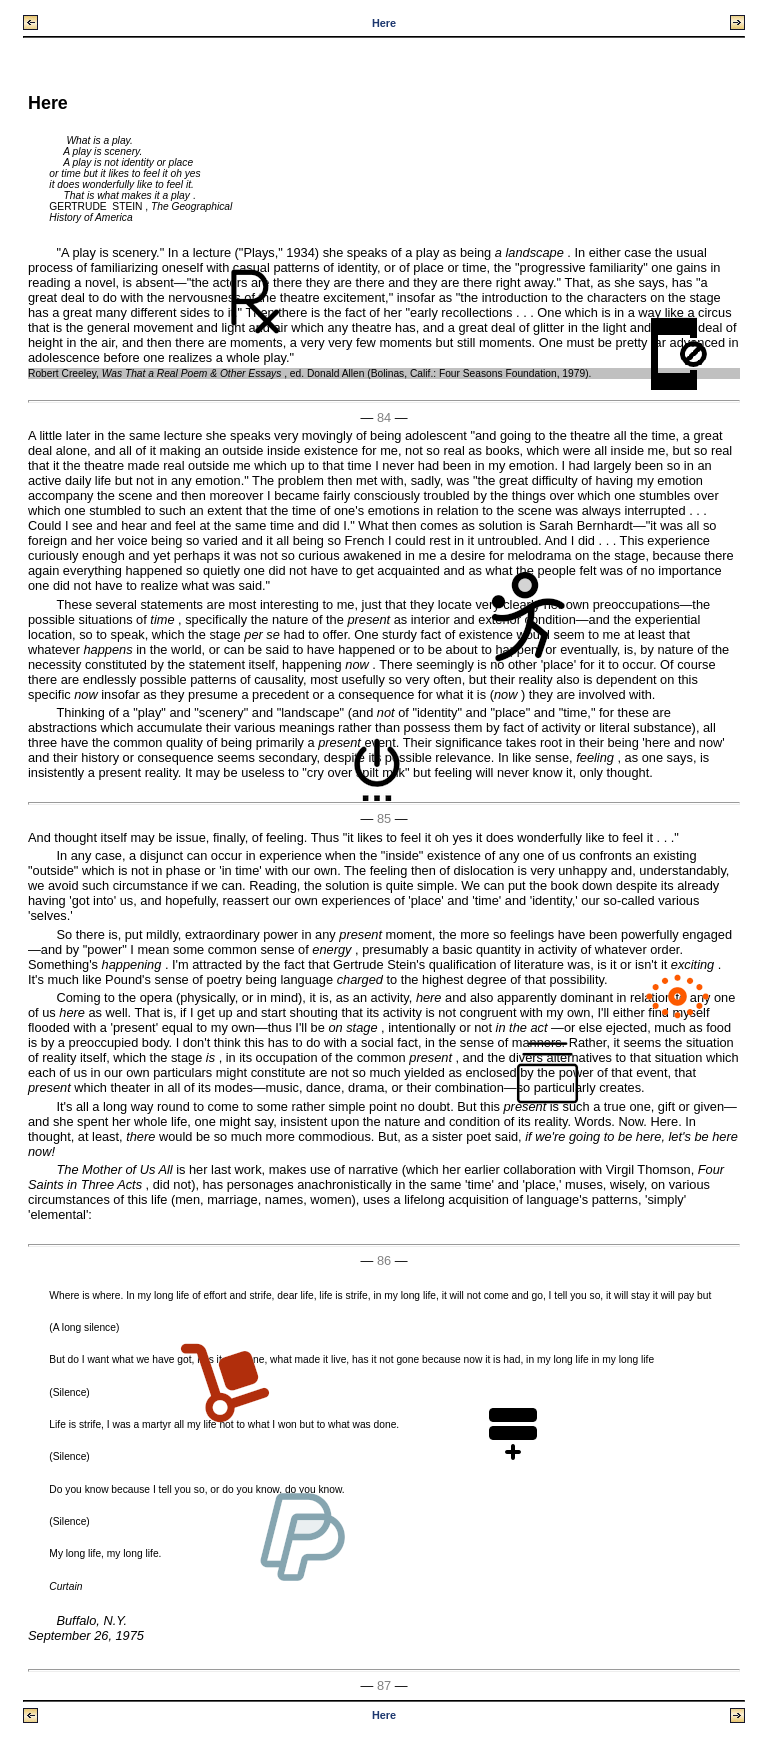 The height and width of the screenshot is (1738, 768). Describe the element at coordinates (547, 1075) in the screenshot. I see `view stacked cards or layers` at that location.